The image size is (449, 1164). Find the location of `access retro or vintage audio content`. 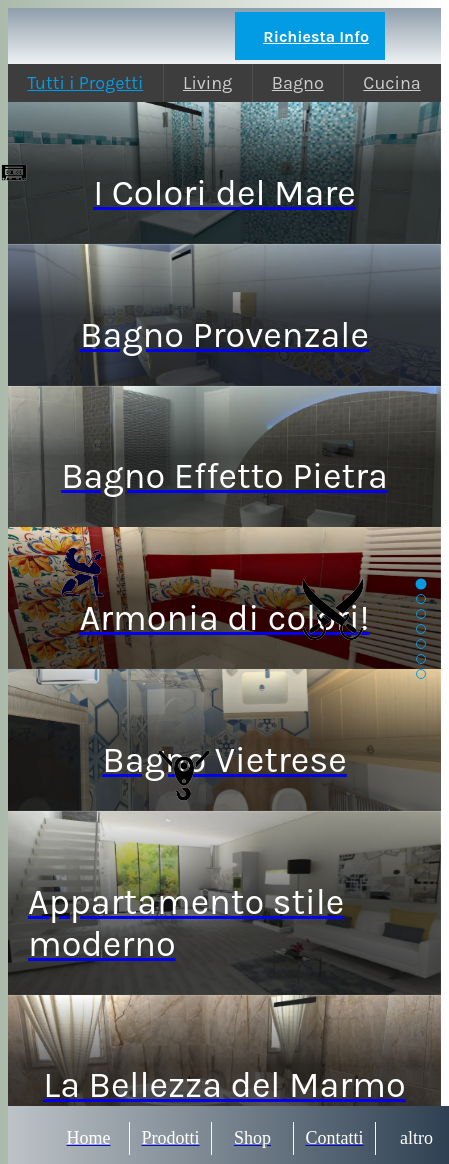

access retro or vintage audio content is located at coordinates (14, 173).